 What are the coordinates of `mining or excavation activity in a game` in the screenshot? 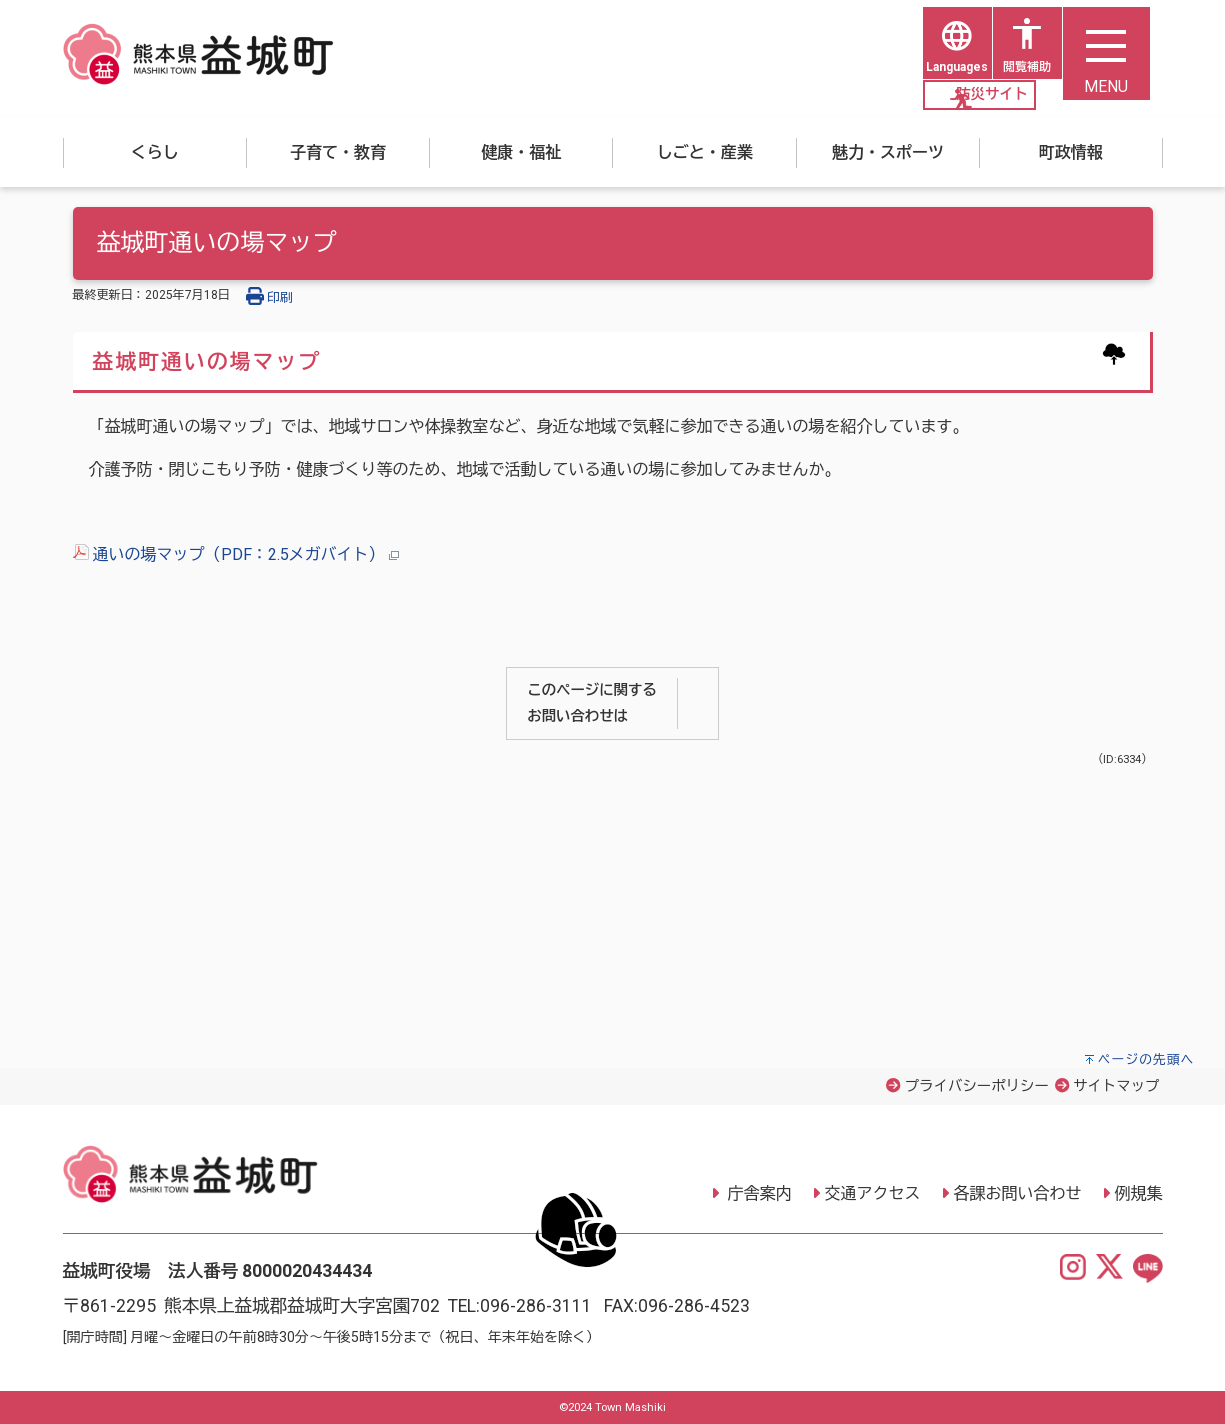 It's located at (576, 1230).